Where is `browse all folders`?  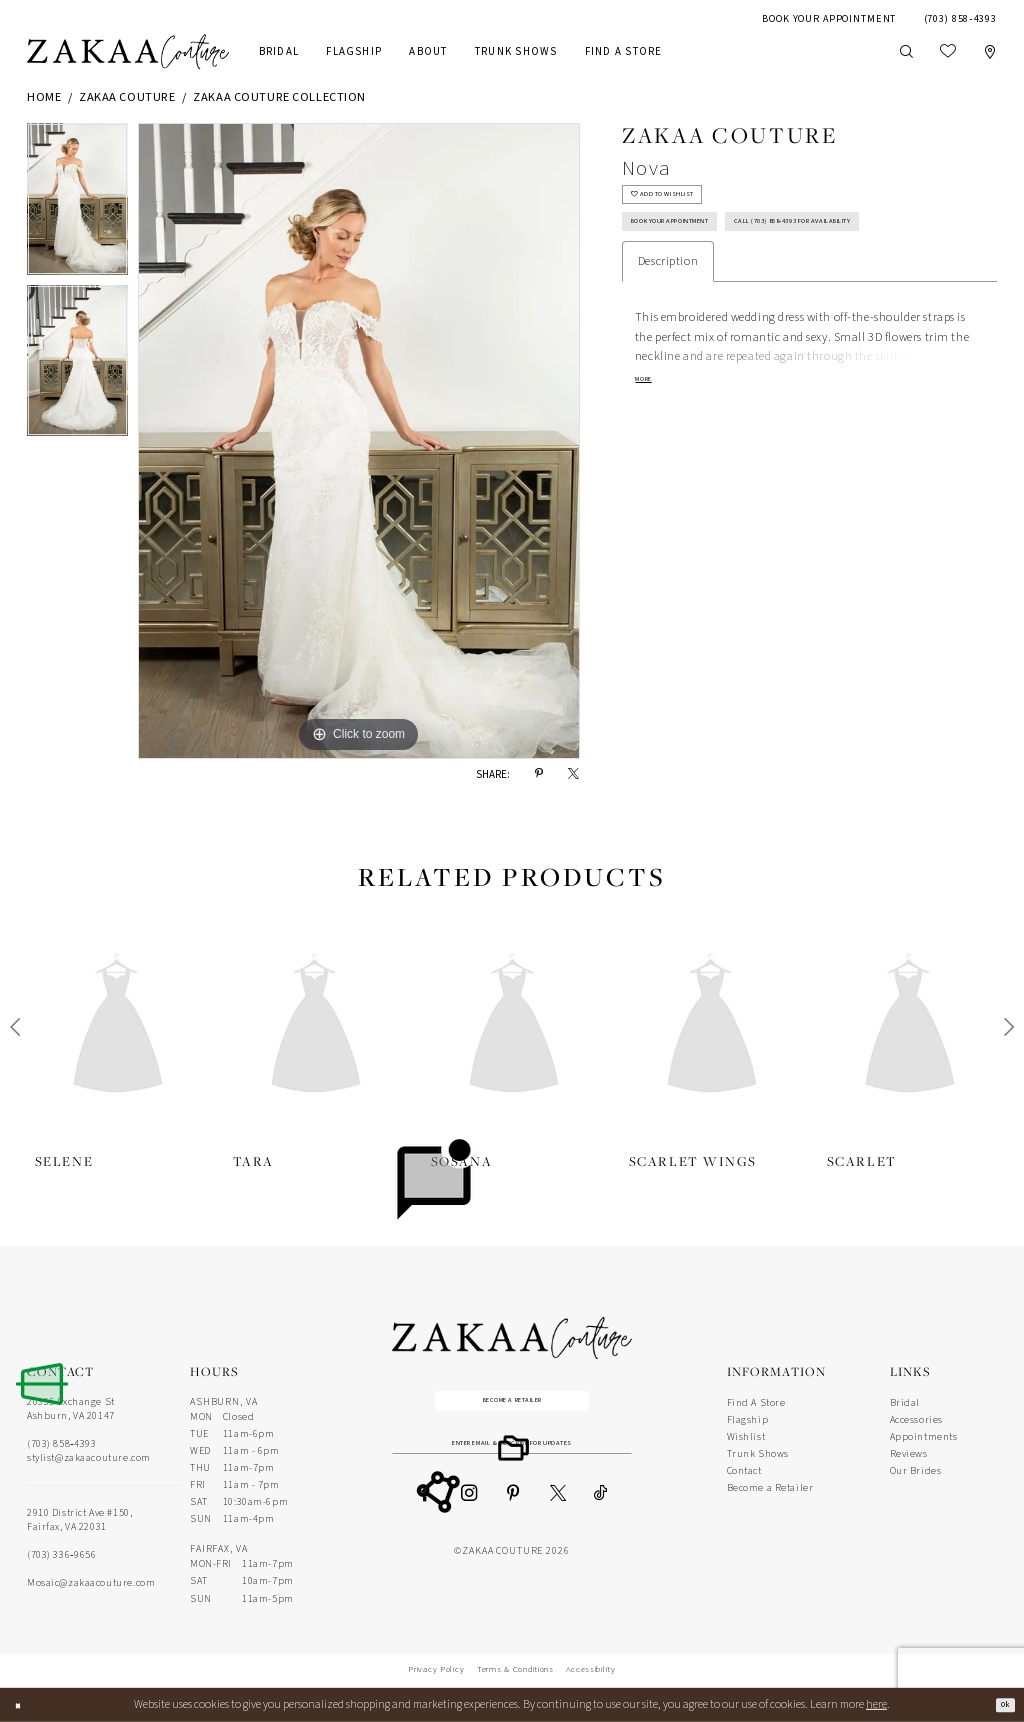
browse all folders is located at coordinates (513, 1448).